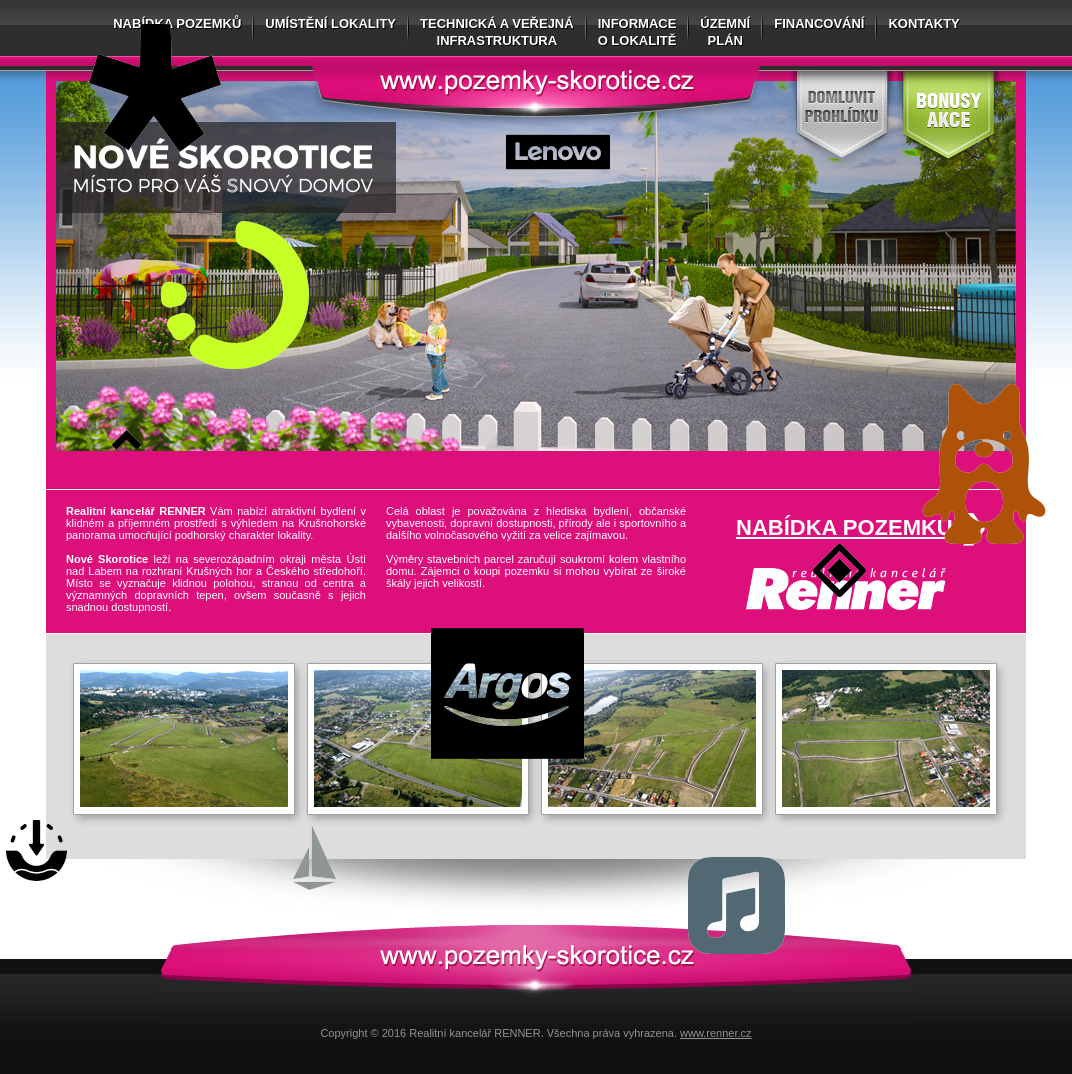 This screenshot has width=1072, height=1074. What do you see at coordinates (36, 850) in the screenshot?
I see `open AB Download Manager application` at bounding box center [36, 850].